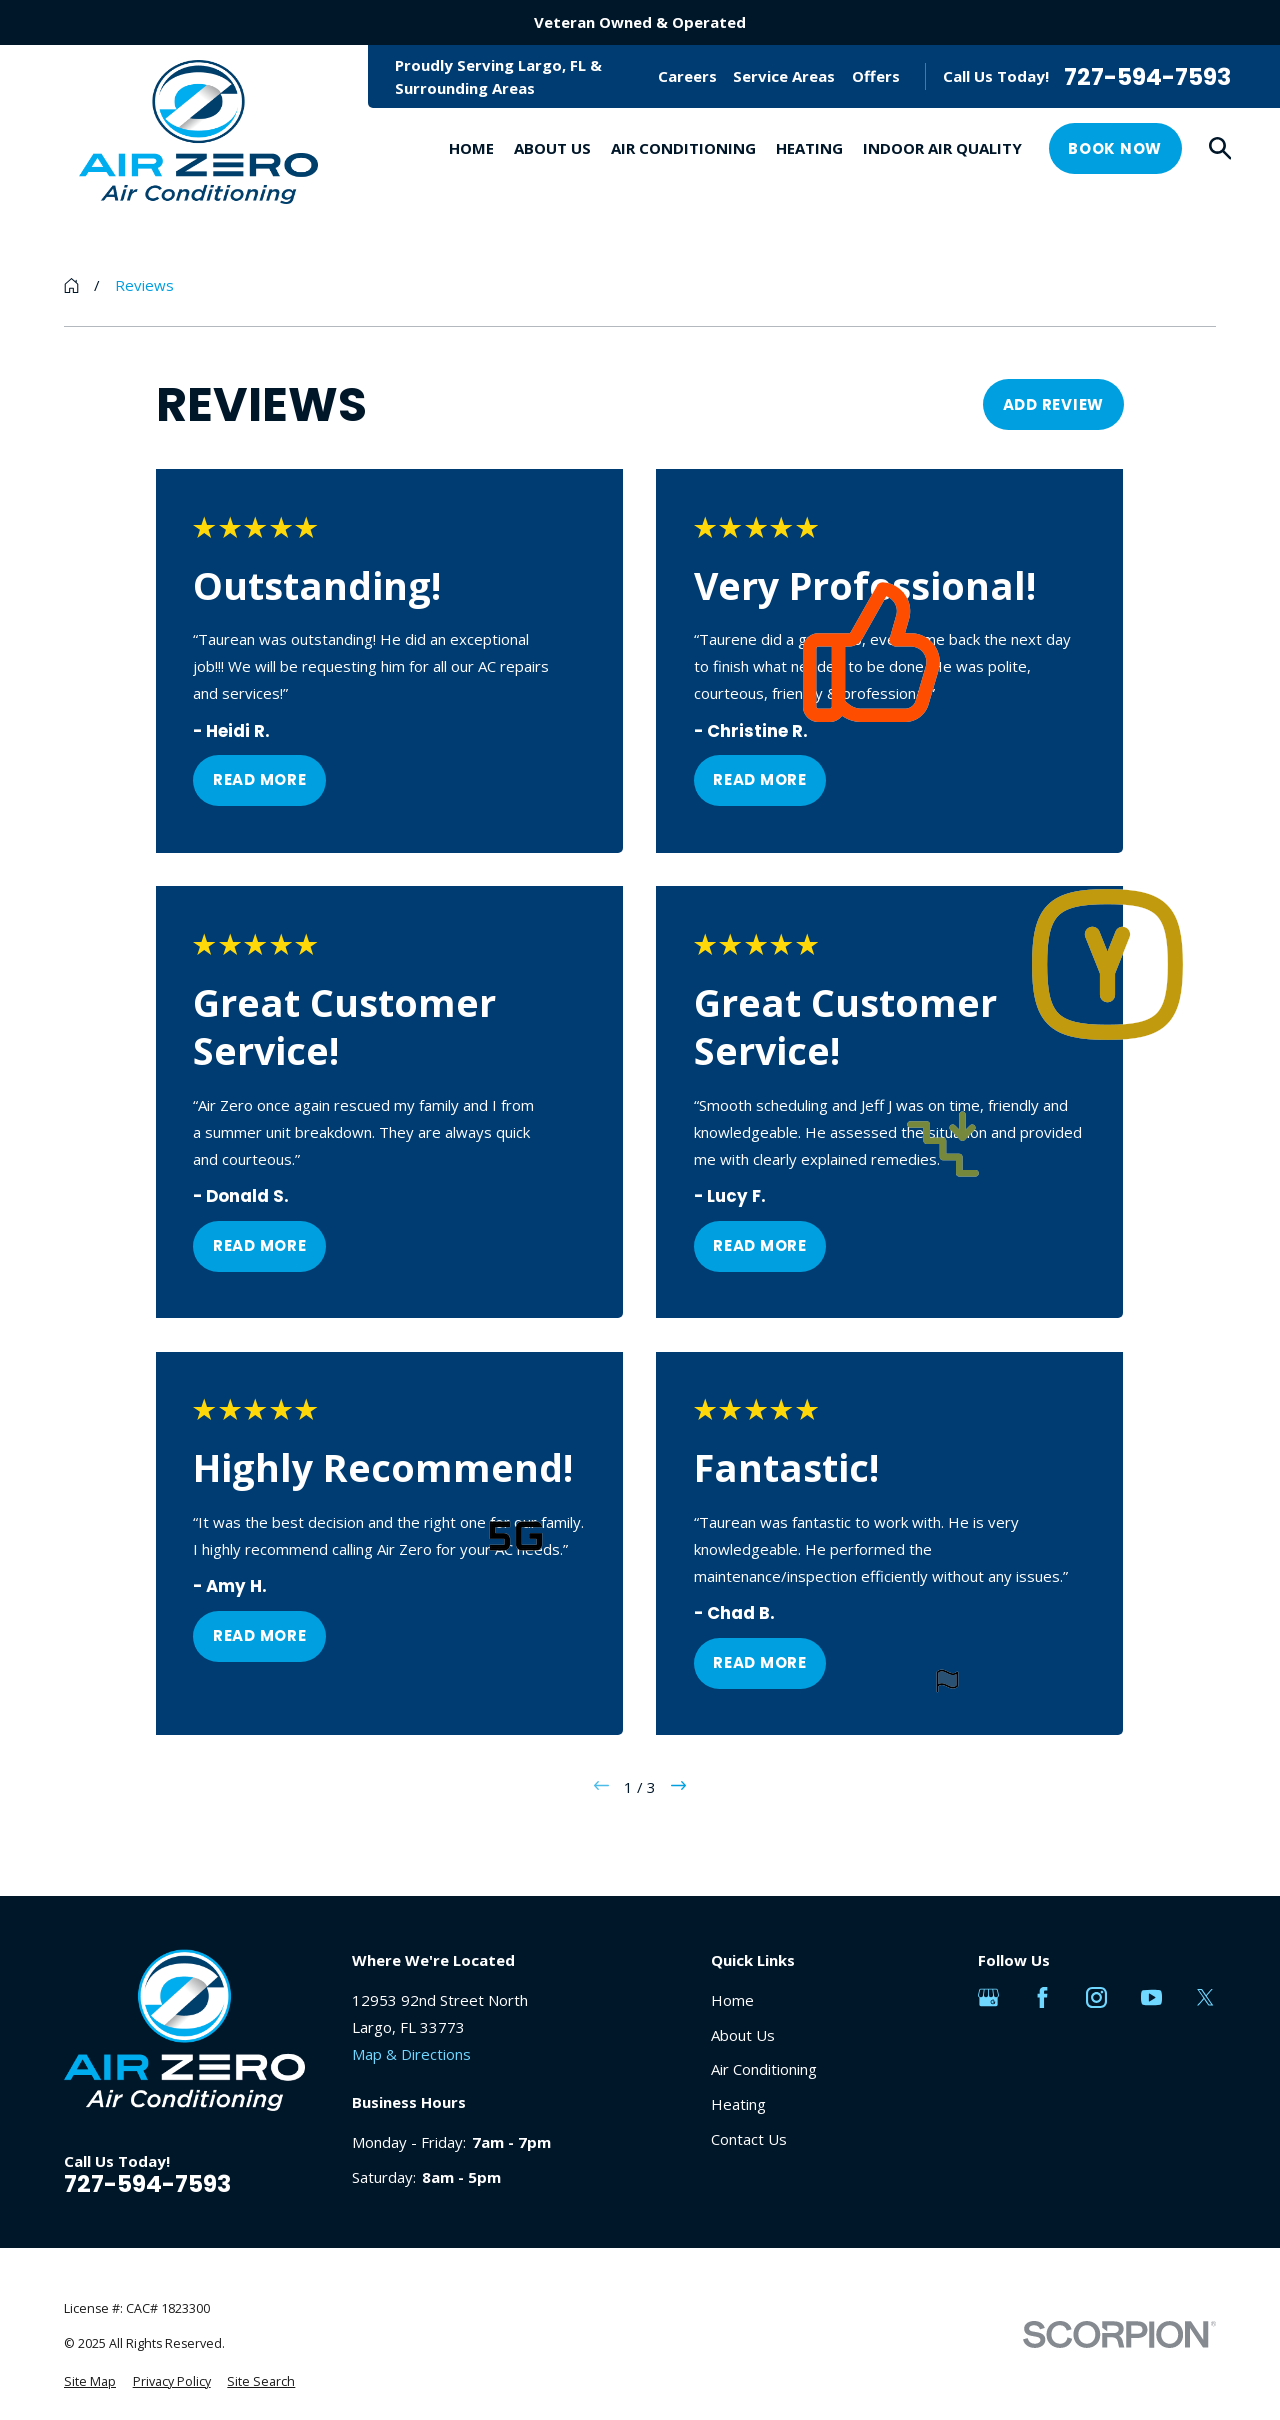 Image resolution: width=1280 pixels, height=2420 pixels. I want to click on like or upvote content, so click(874, 651).